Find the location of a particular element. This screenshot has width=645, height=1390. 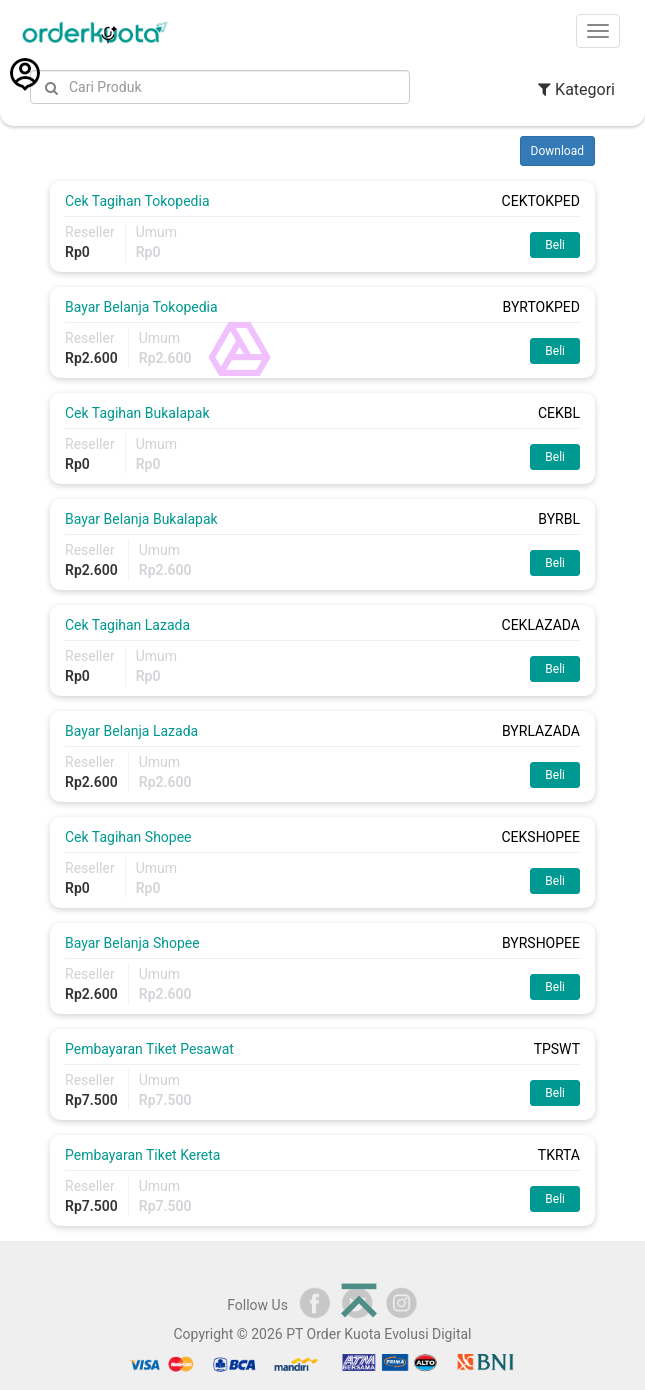

open Google Drive is located at coordinates (239, 349).